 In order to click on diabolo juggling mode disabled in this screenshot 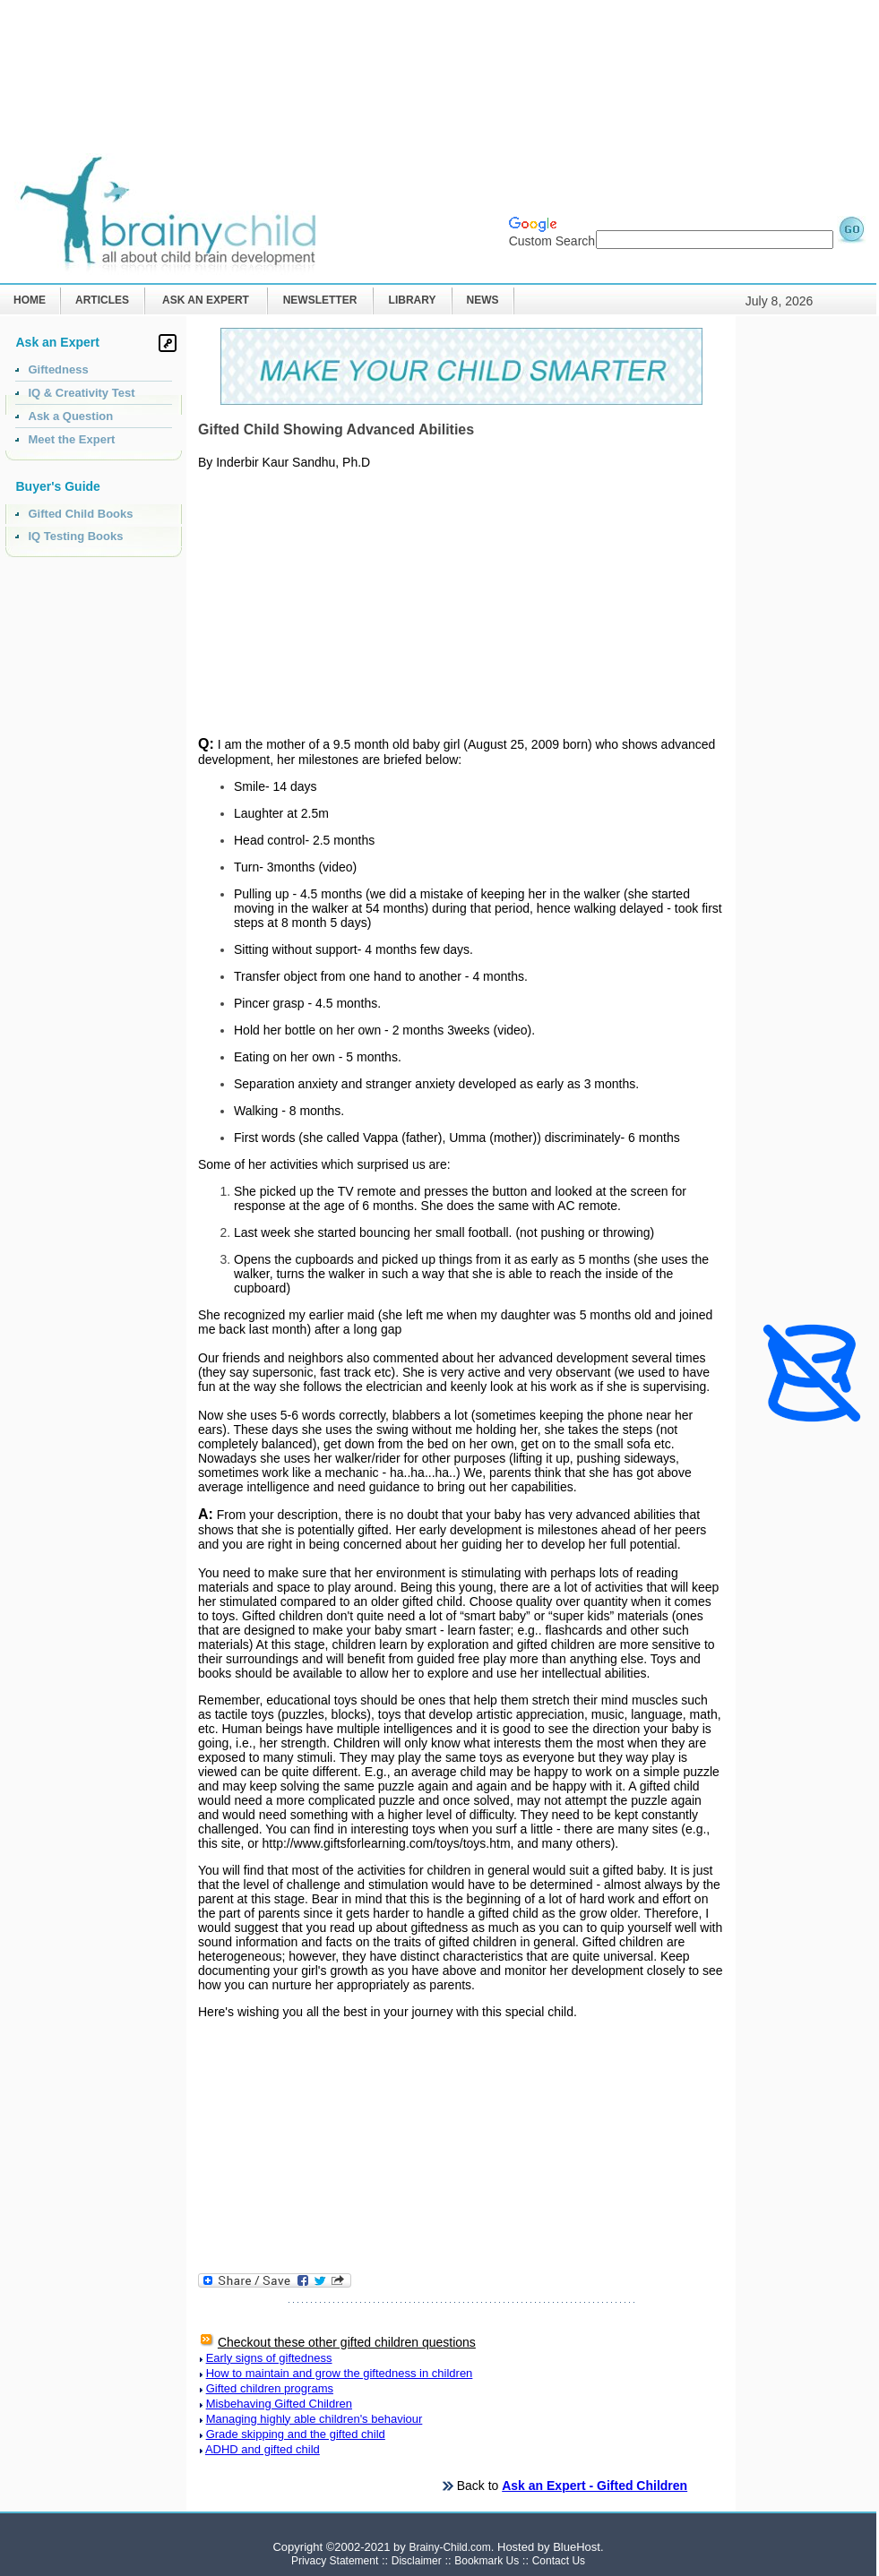, I will do `click(812, 1373)`.